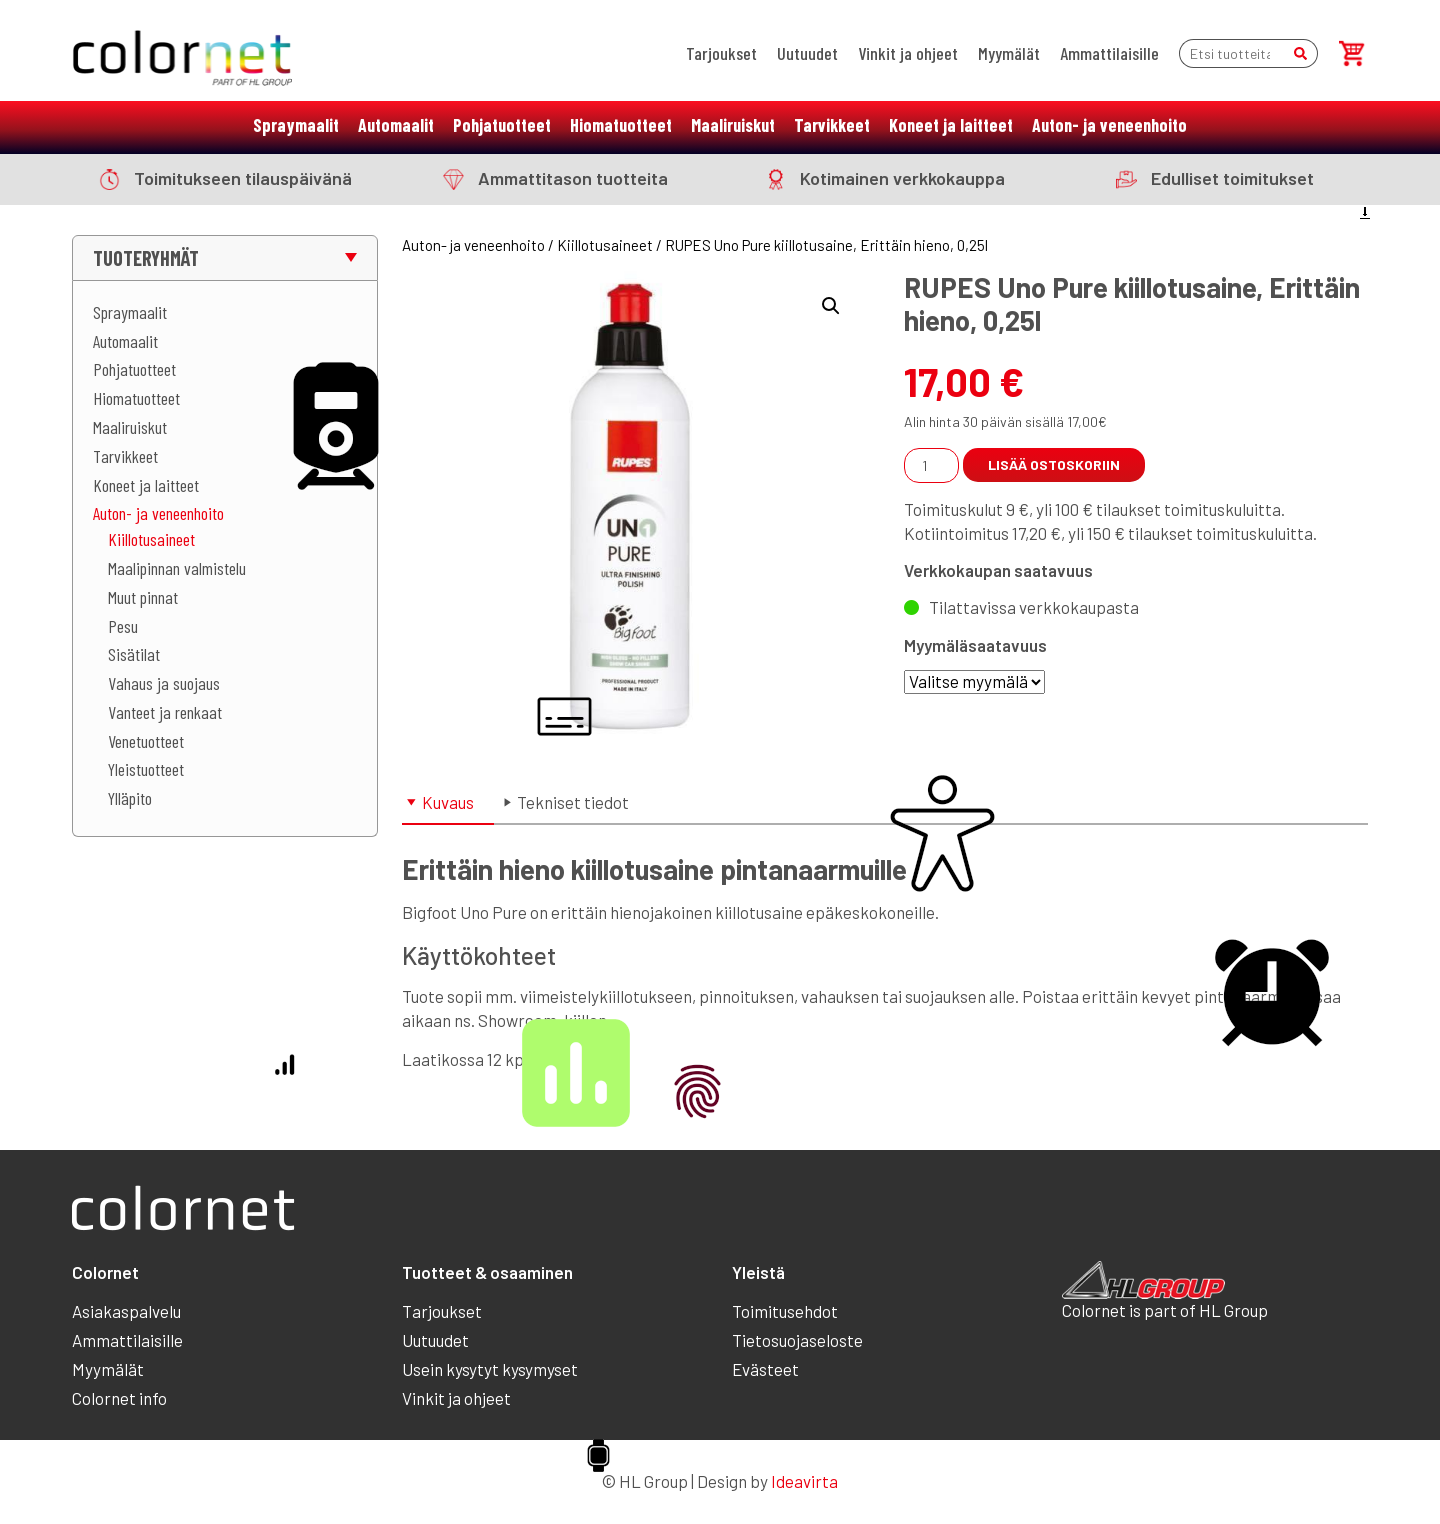  What do you see at coordinates (564, 716) in the screenshot?
I see `enable subtitles or closed captions` at bounding box center [564, 716].